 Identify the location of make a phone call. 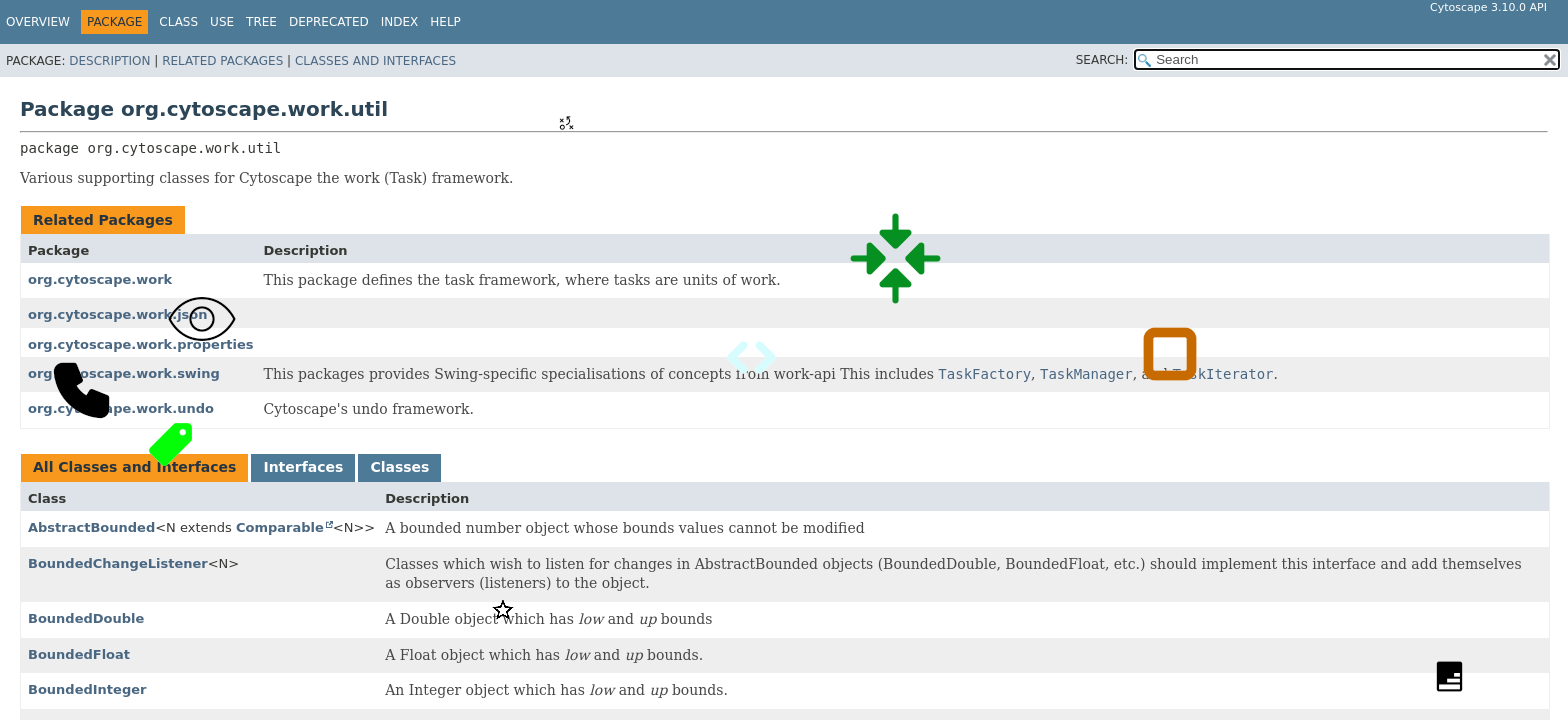
(83, 389).